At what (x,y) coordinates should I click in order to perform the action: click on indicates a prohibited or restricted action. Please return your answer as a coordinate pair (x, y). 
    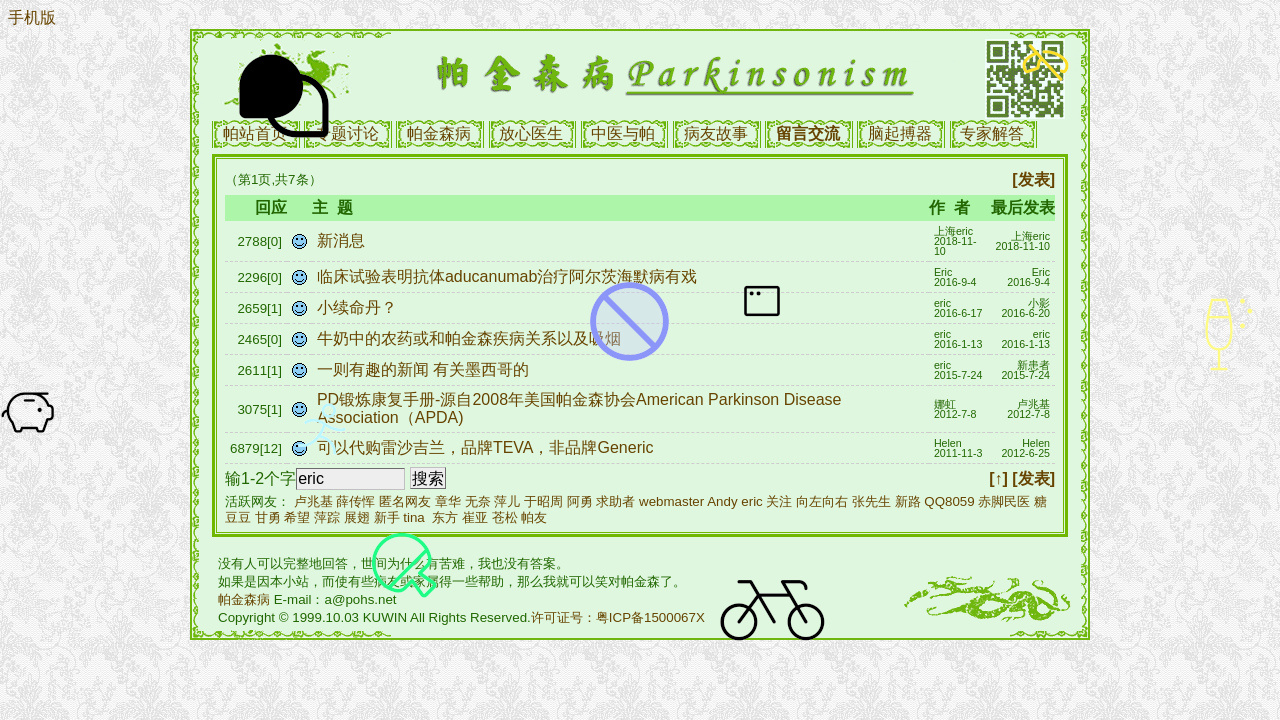
    Looking at the image, I should click on (629, 321).